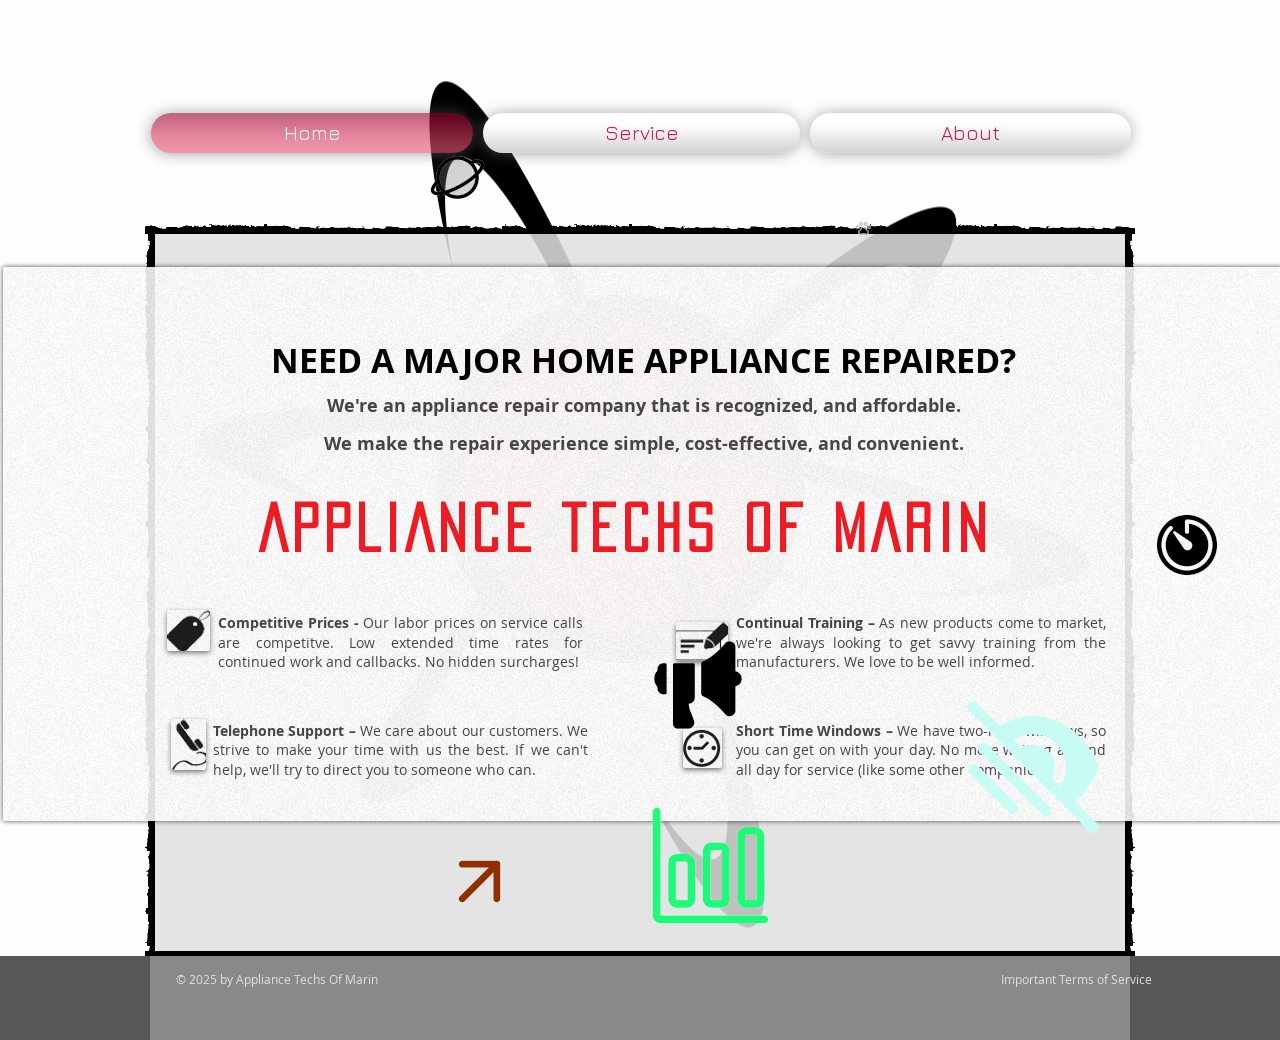 This screenshot has width=1280, height=1040. What do you see at coordinates (698, 685) in the screenshot?
I see `make an announcement or broadcast` at bounding box center [698, 685].